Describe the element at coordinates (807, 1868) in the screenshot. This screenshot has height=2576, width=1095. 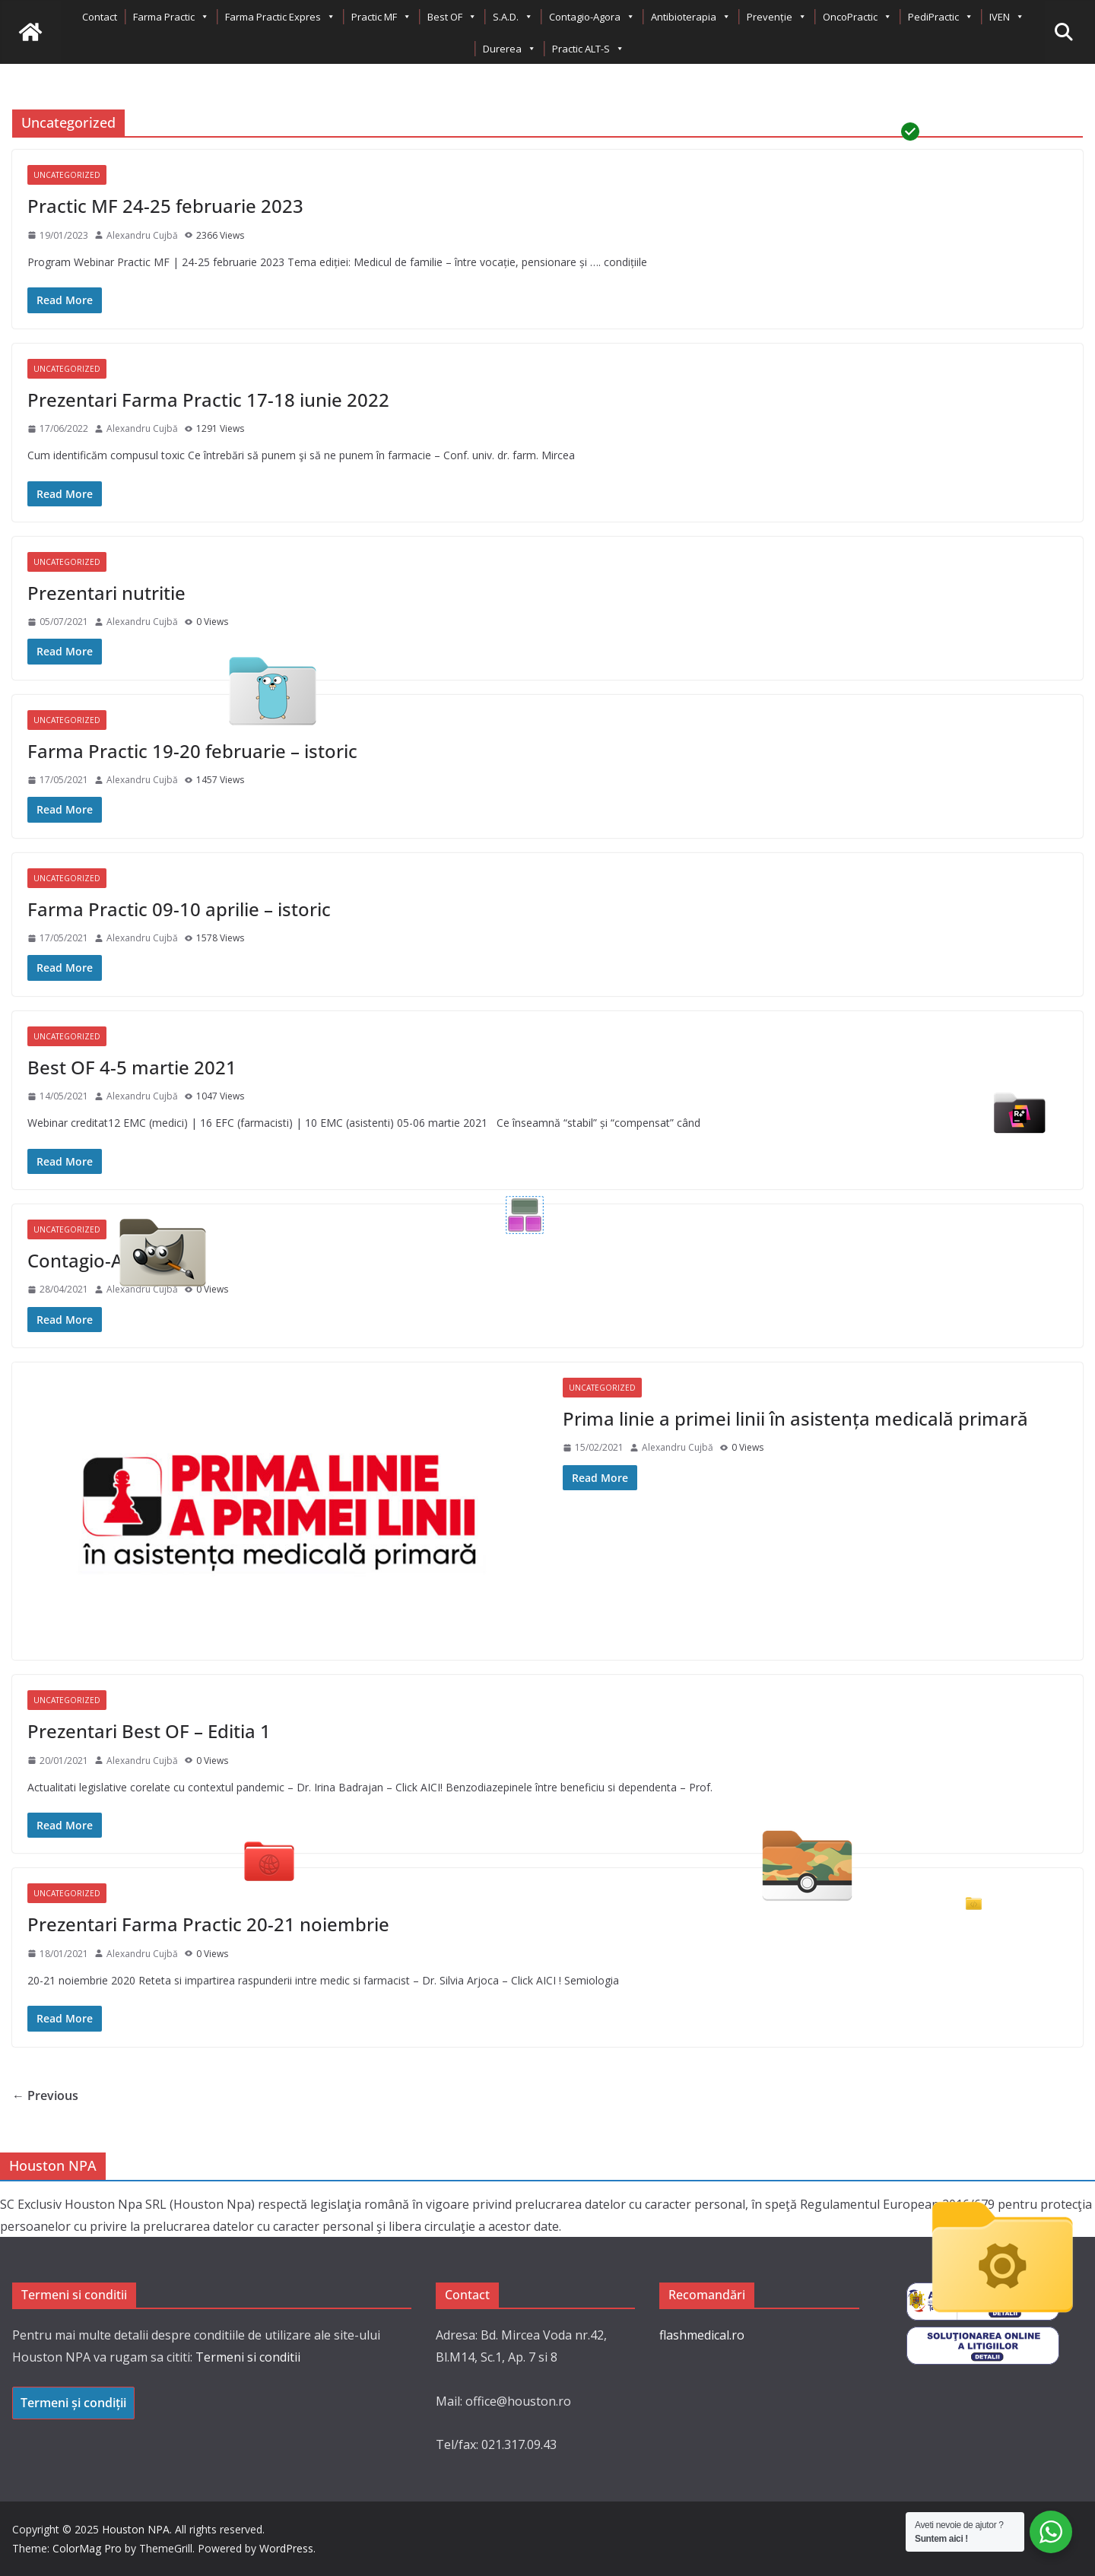
I see `folder containing pokémon safari ball themed content` at that location.